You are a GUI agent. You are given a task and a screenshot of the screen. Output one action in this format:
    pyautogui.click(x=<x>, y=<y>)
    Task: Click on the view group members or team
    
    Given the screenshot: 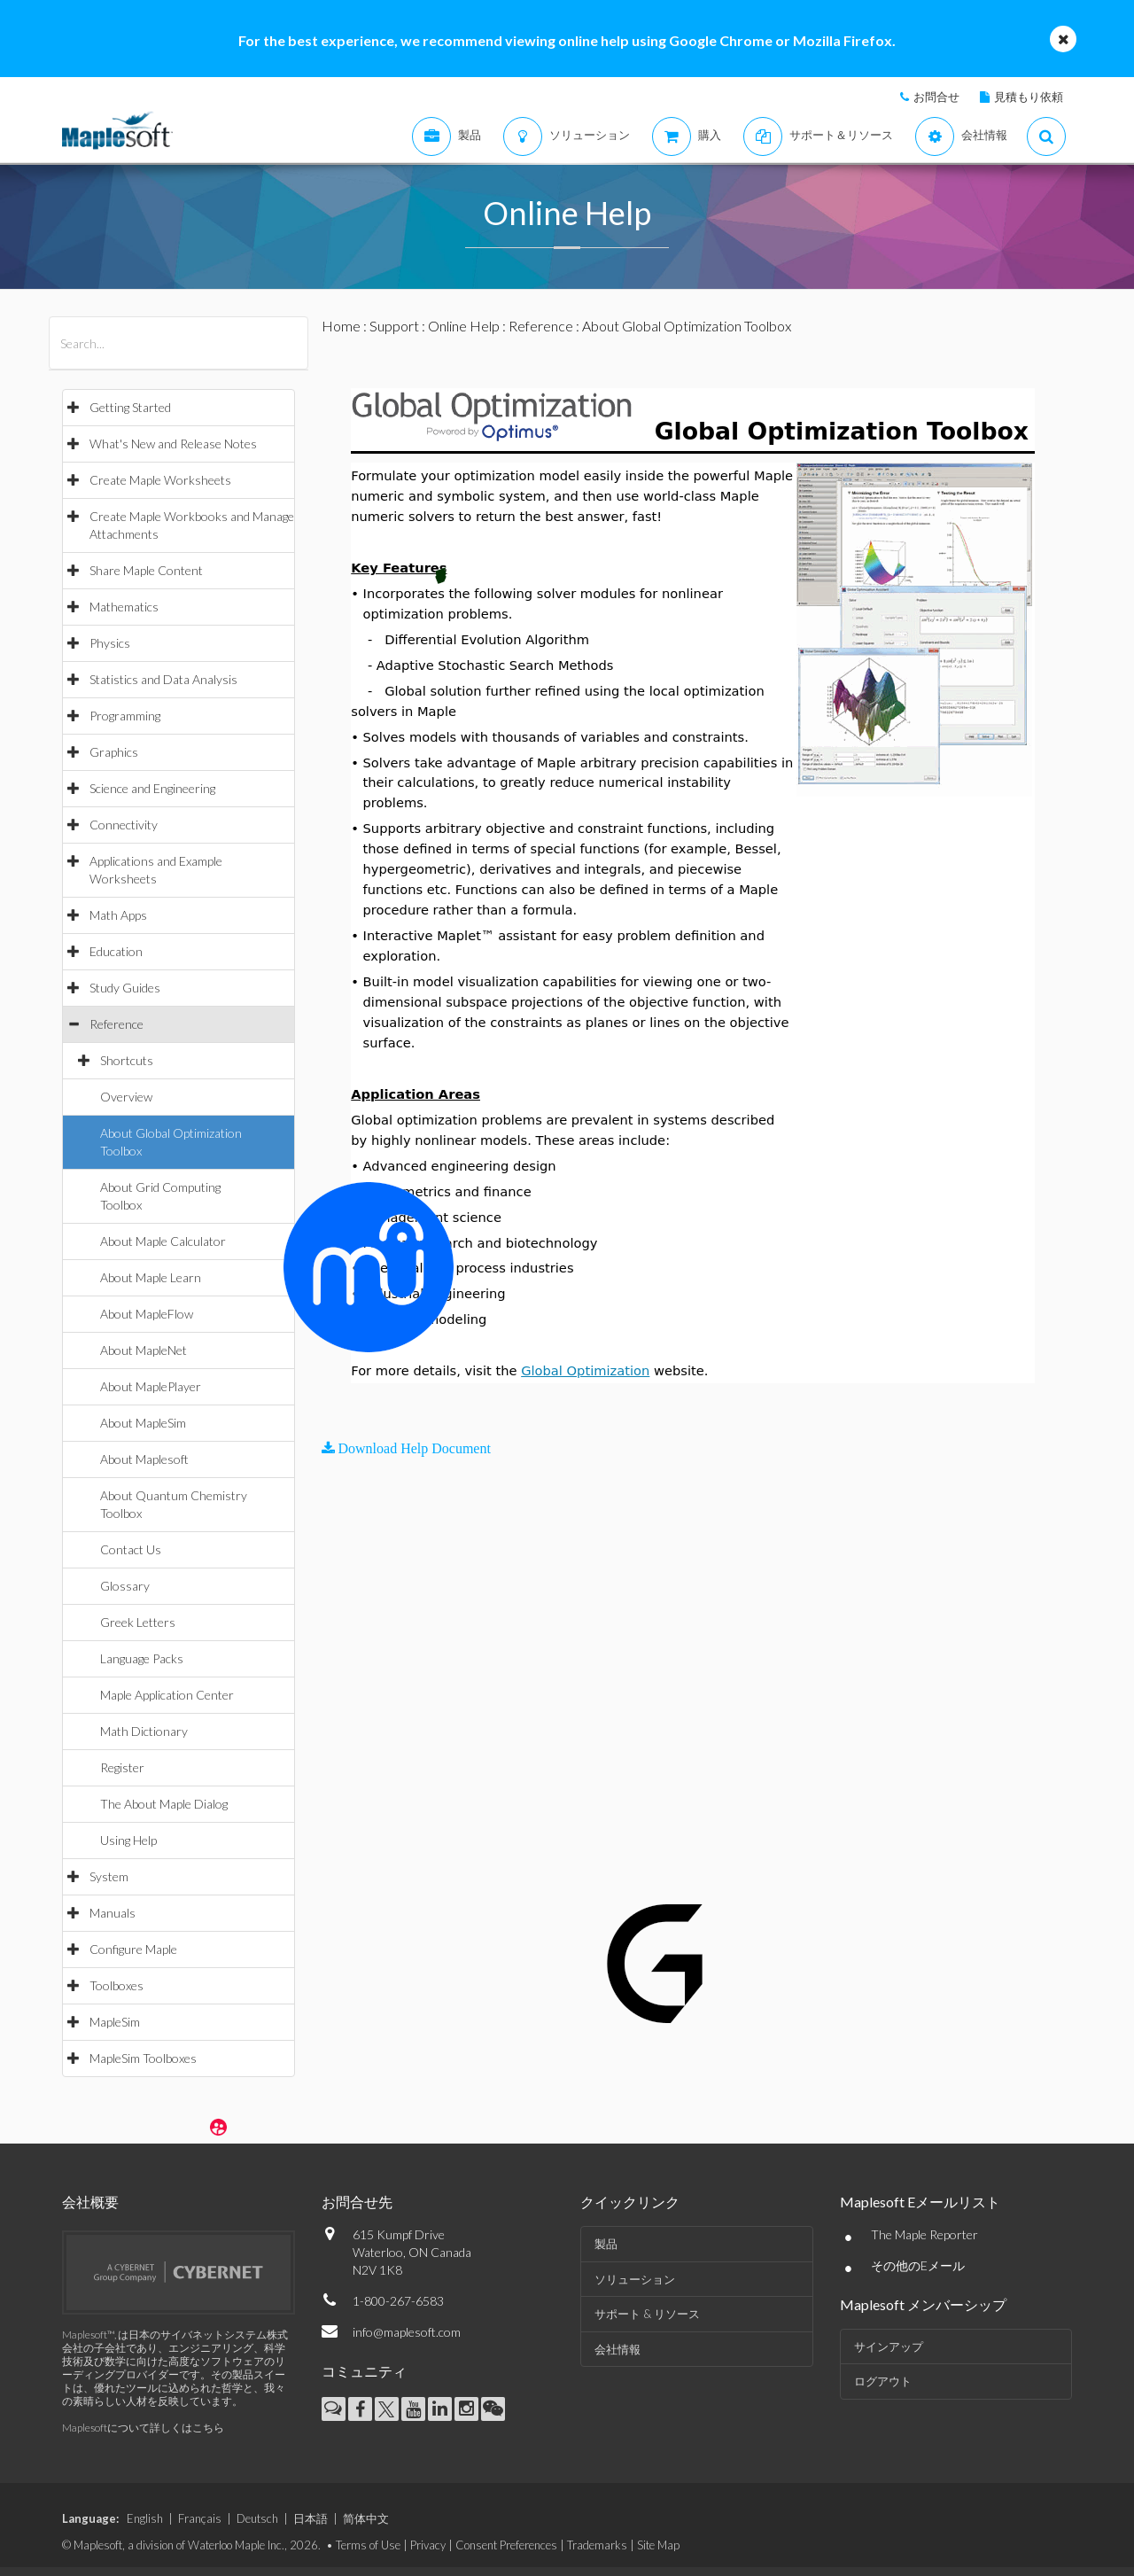 What is the action you would take?
    pyautogui.click(x=218, y=2127)
    